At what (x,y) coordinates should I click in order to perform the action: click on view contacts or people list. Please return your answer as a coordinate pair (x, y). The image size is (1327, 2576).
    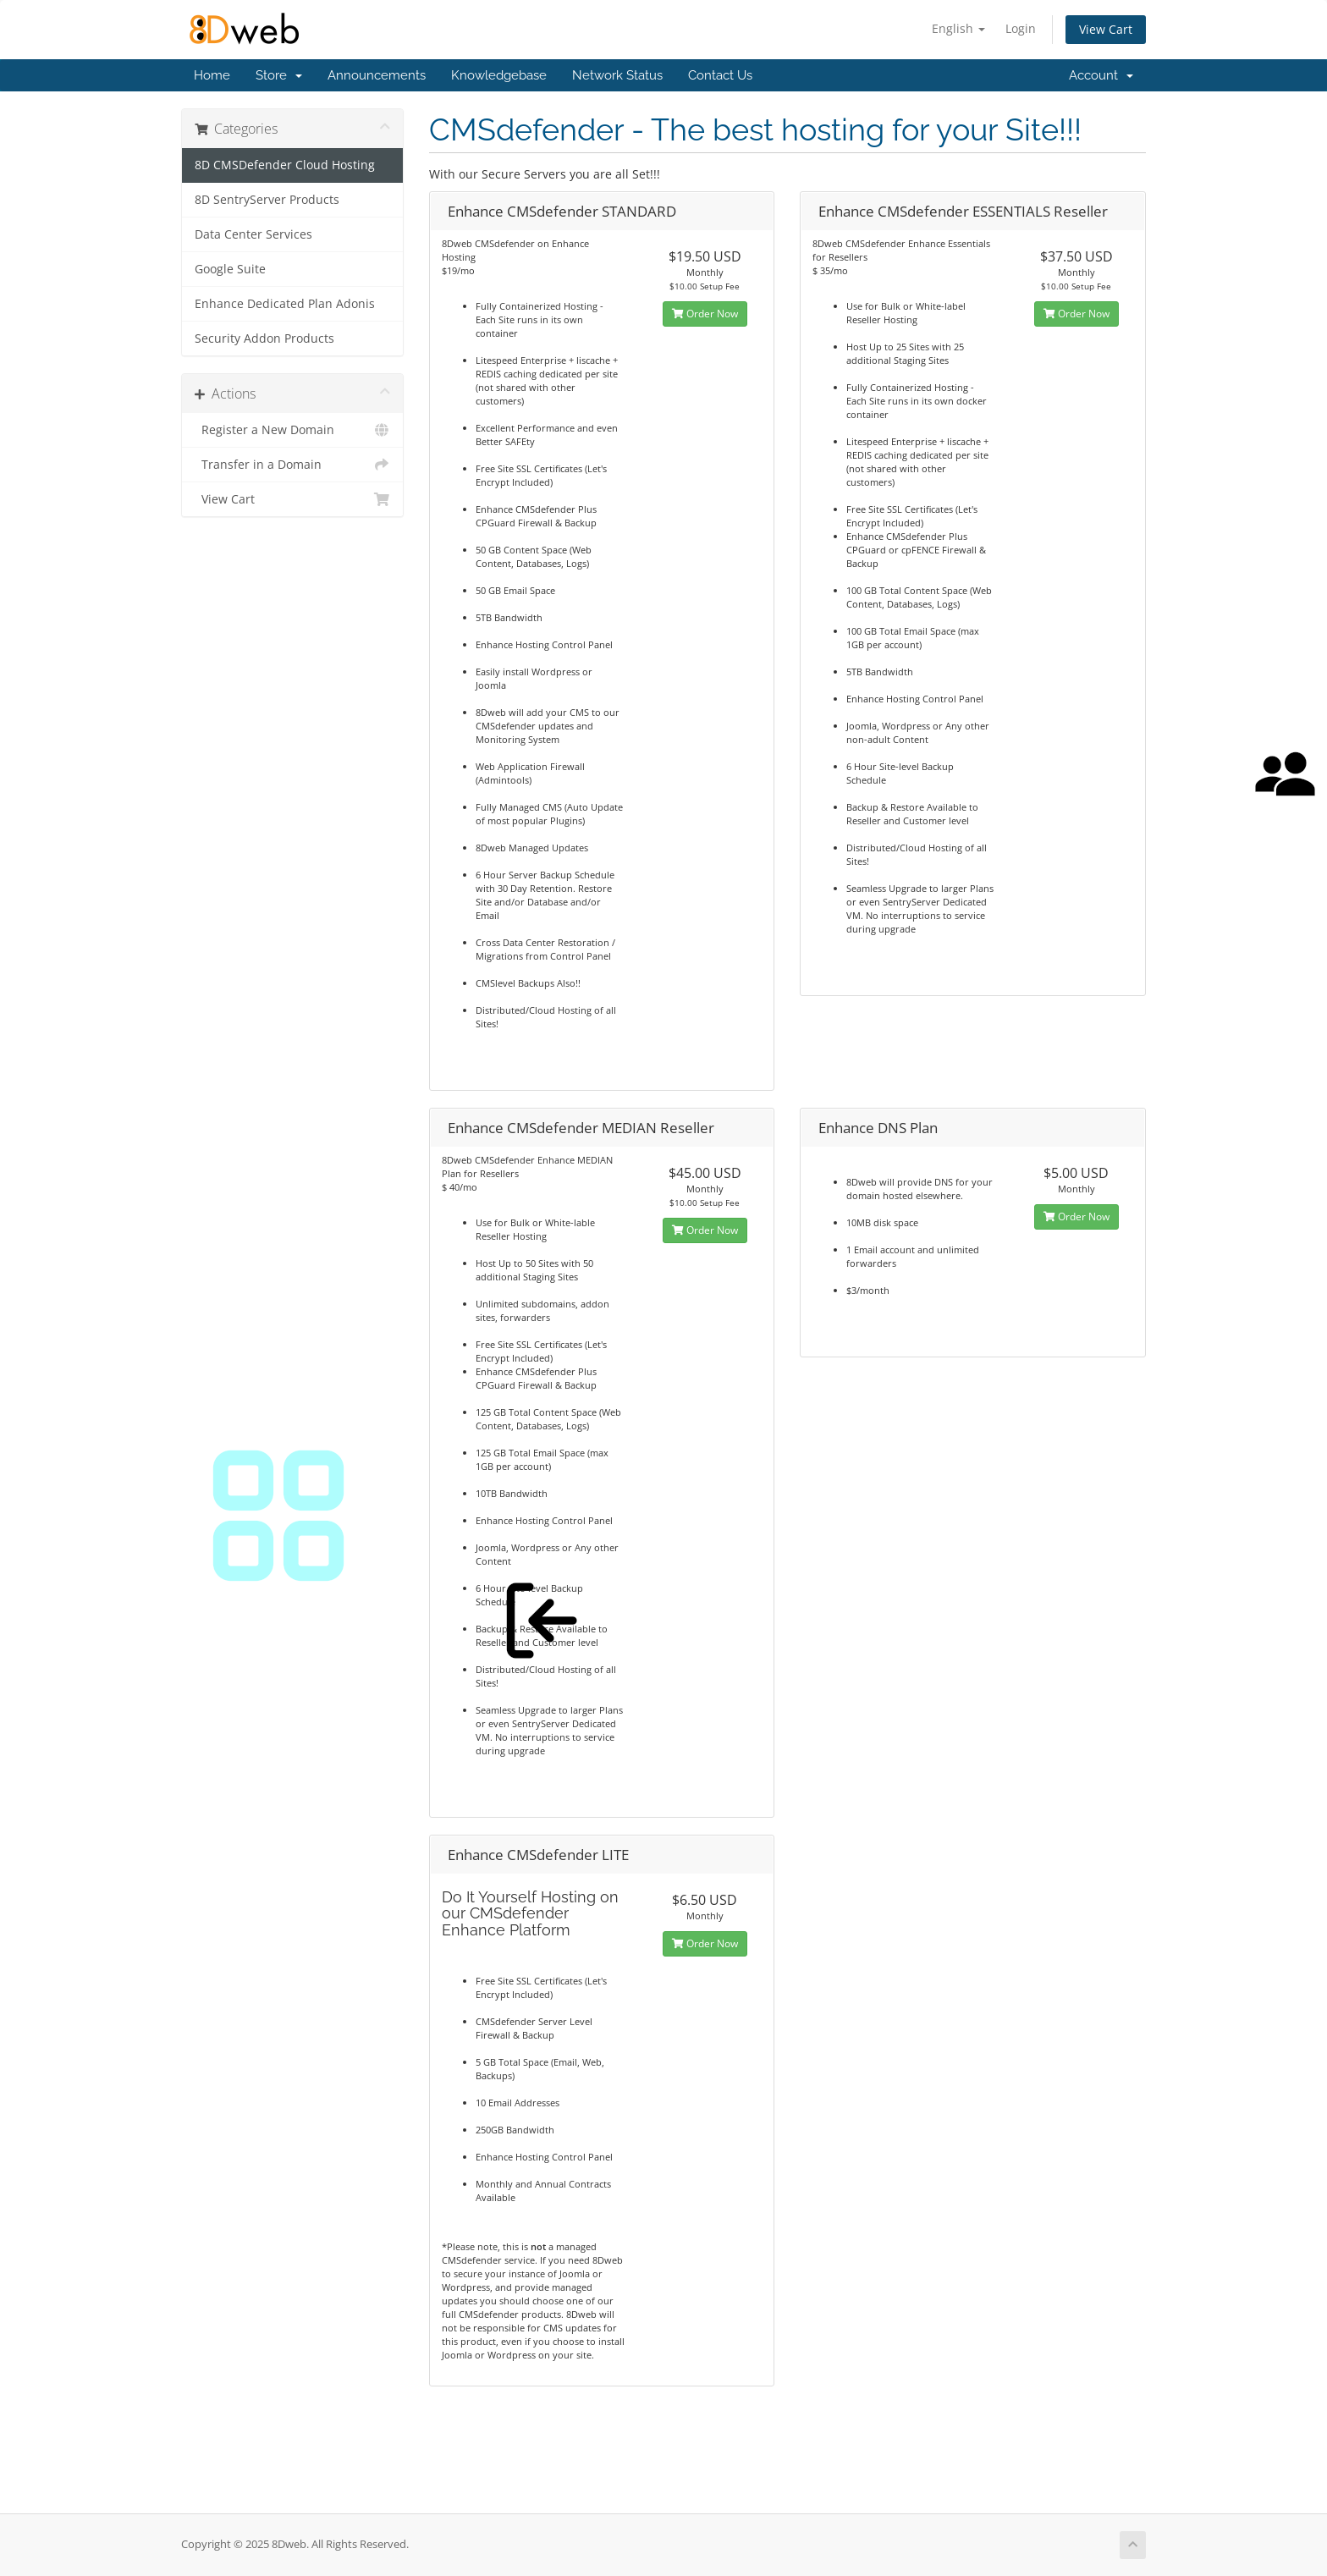
    Looking at the image, I should click on (1285, 773).